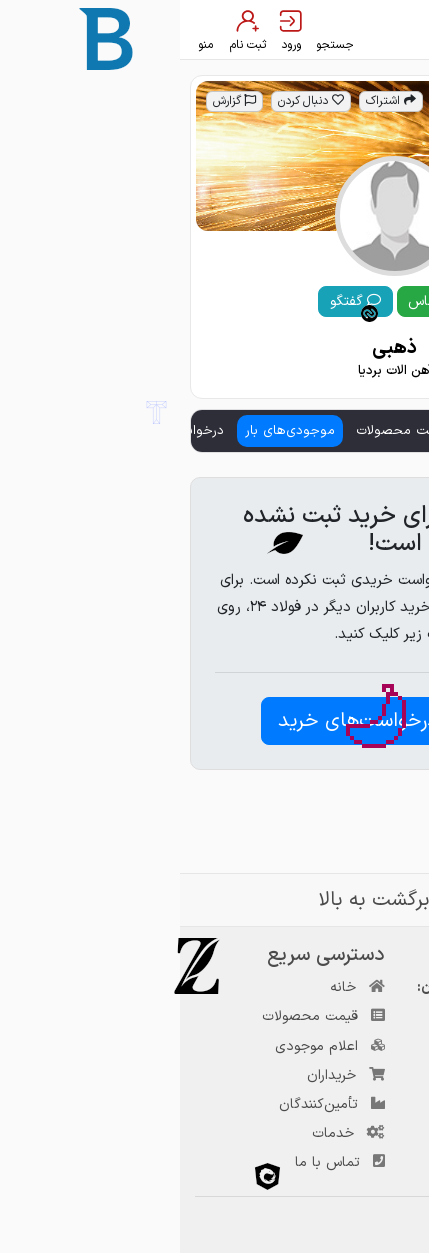 The height and width of the screenshot is (1253, 429). What do you see at coordinates (197, 966) in the screenshot?
I see `open the Zola website or app` at bounding box center [197, 966].